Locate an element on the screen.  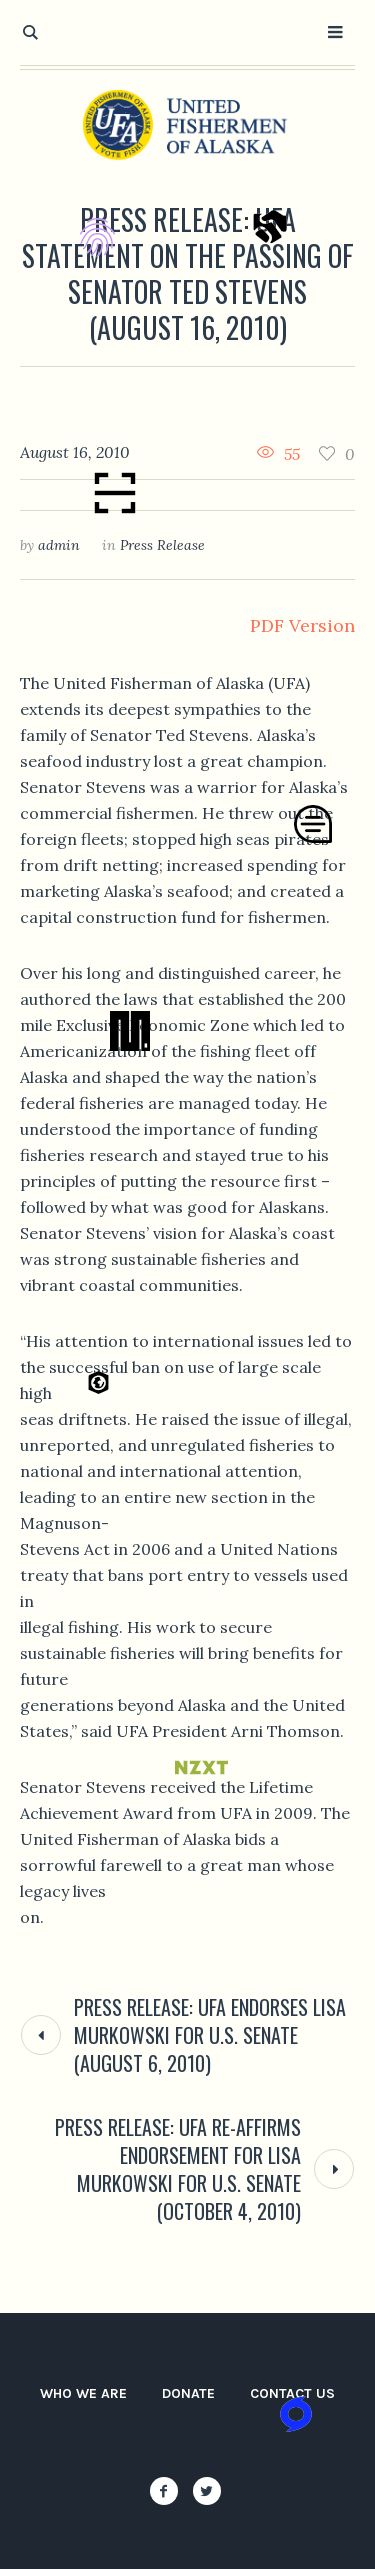
indicates a partnership or collaboration is located at coordinates (271, 226).